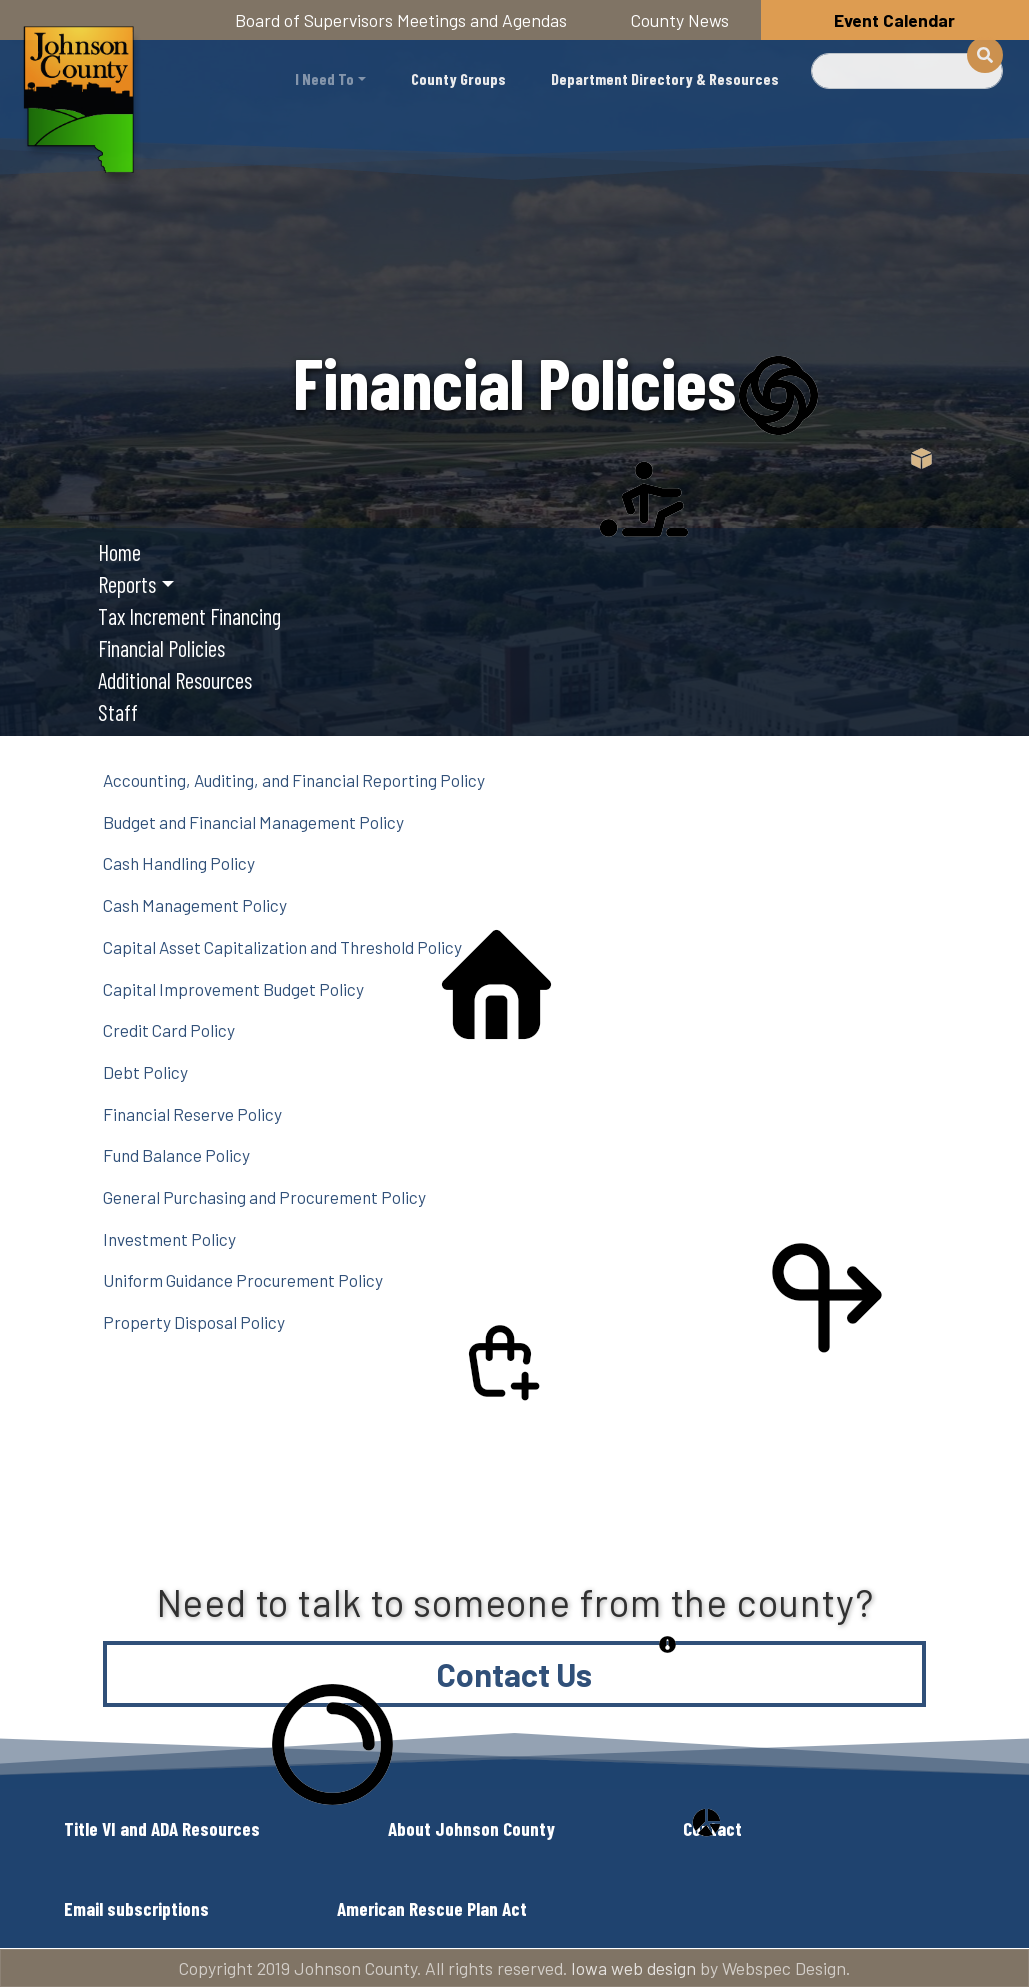  I want to click on redo or repeat last action, so click(824, 1295).